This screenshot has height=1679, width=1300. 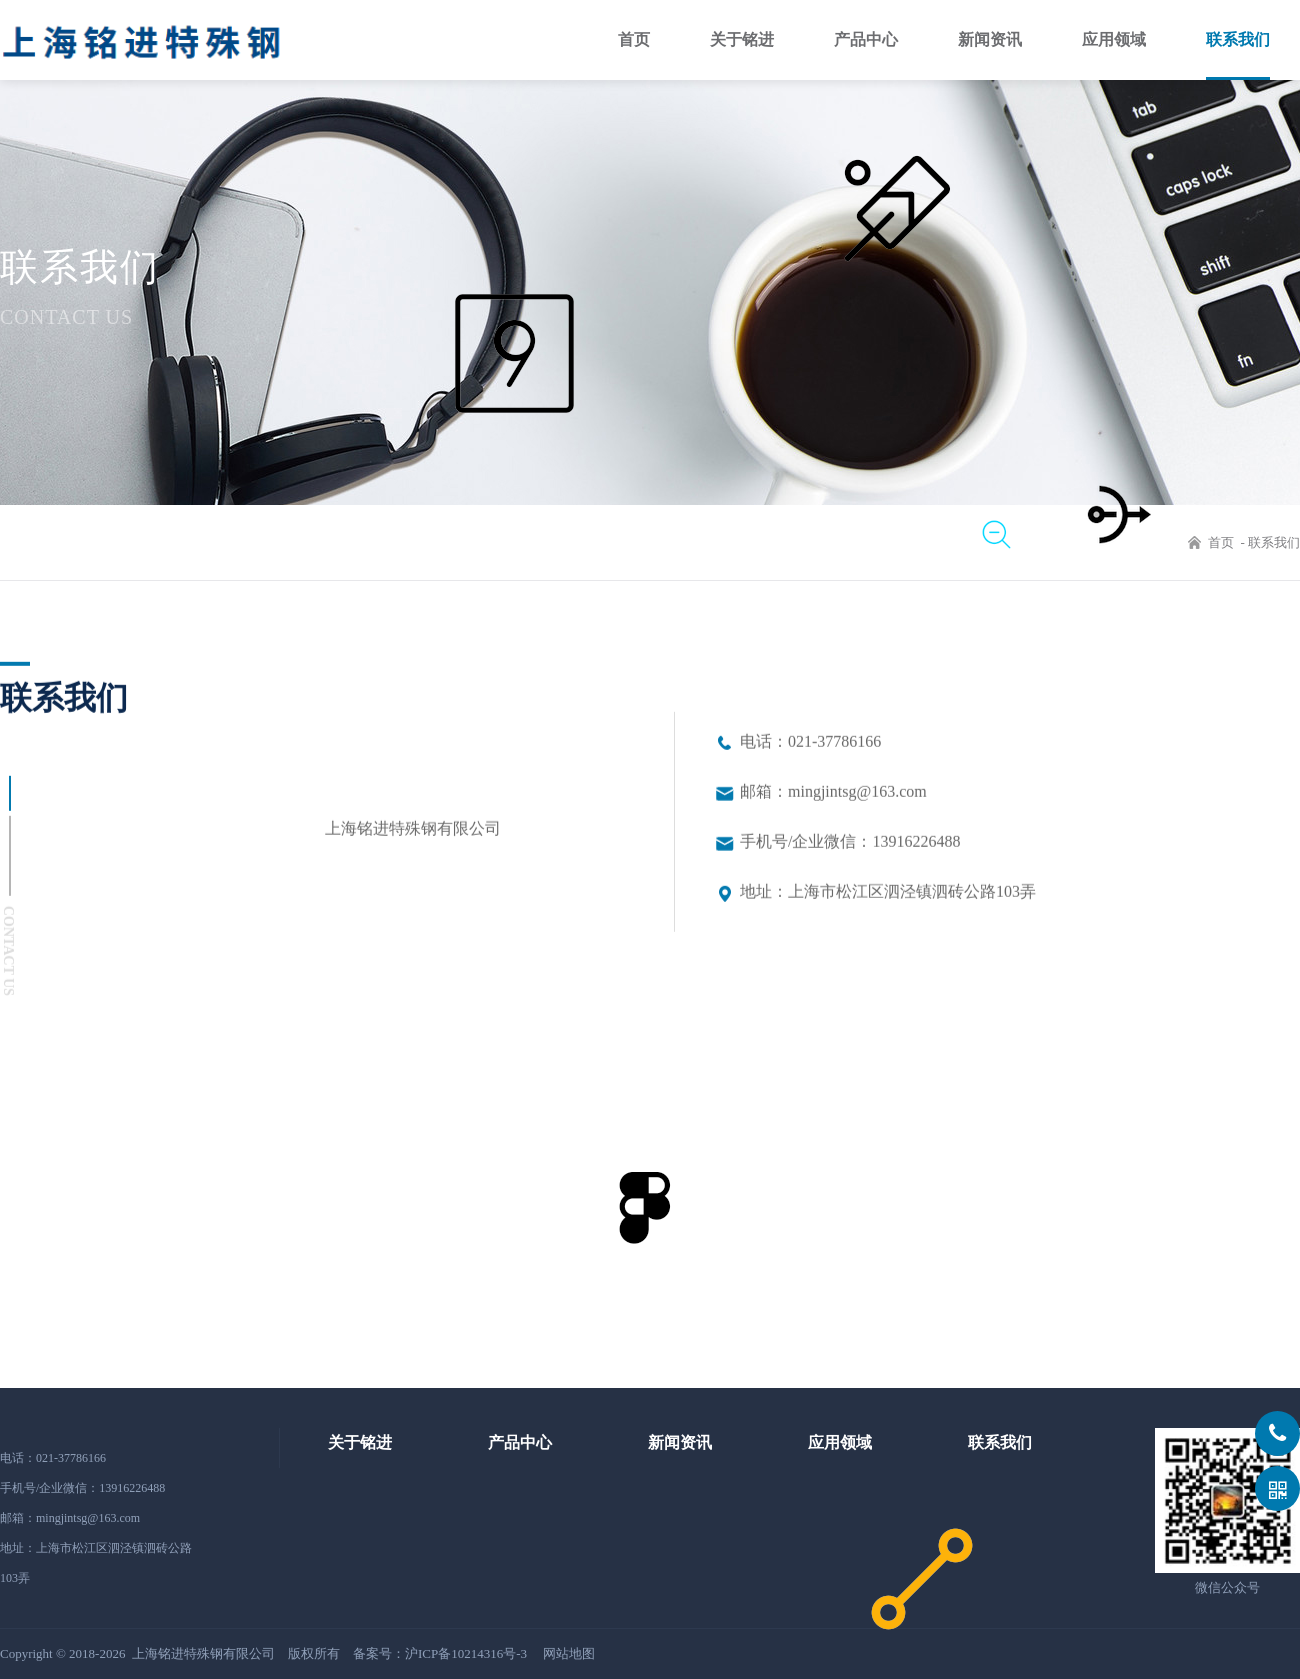 What do you see at coordinates (996, 534) in the screenshot?
I see `zoom out` at bounding box center [996, 534].